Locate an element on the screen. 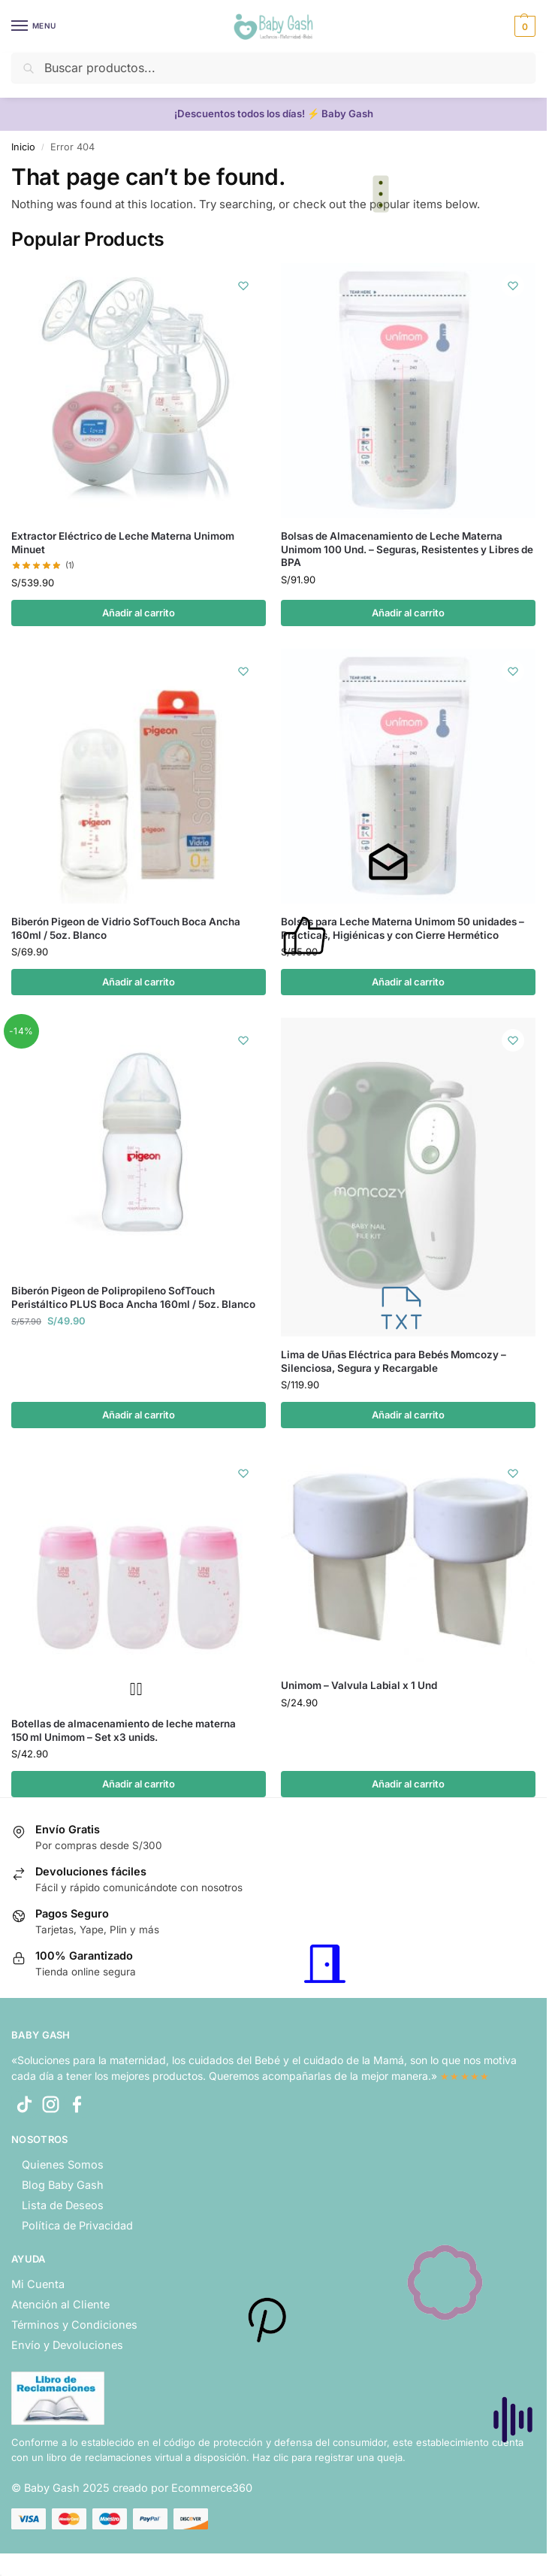 Image resolution: width=558 pixels, height=2576 pixels. pause media playback is located at coordinates (136, 1689).